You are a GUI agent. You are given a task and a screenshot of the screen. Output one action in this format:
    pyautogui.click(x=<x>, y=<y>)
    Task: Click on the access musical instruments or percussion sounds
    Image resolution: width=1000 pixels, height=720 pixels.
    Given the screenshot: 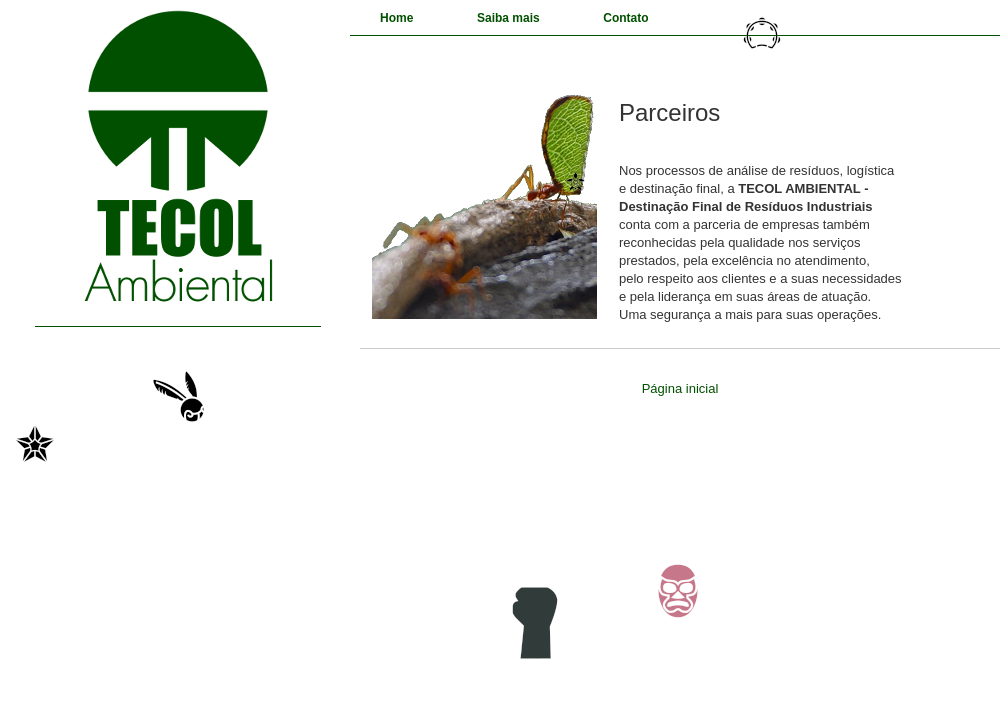 What is the action you would take?
    pyautogui.click(x=762, y=33)
    